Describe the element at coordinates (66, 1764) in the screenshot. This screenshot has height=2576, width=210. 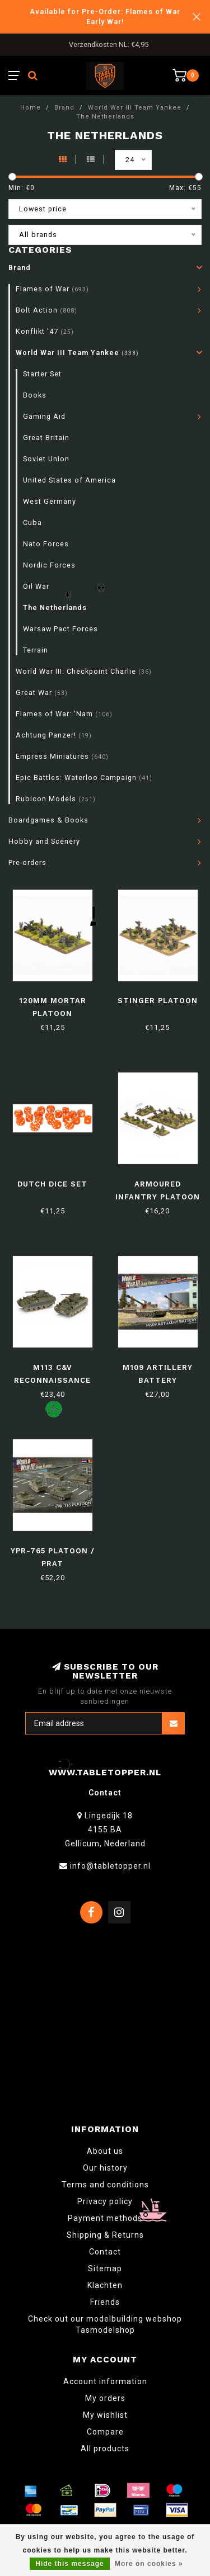
I see `represents a NAND logic gate in a circuit diagram` at that location.